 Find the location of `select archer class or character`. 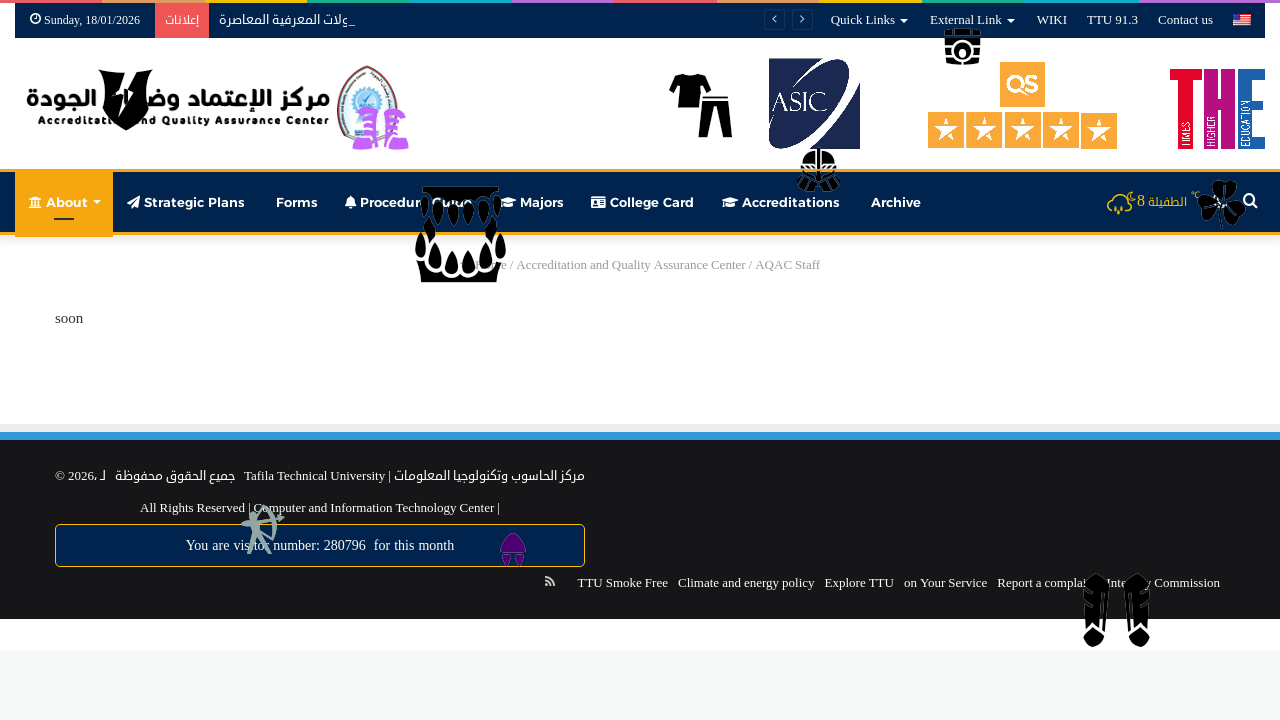

select archer class or character is located at coordinates (260, 529).